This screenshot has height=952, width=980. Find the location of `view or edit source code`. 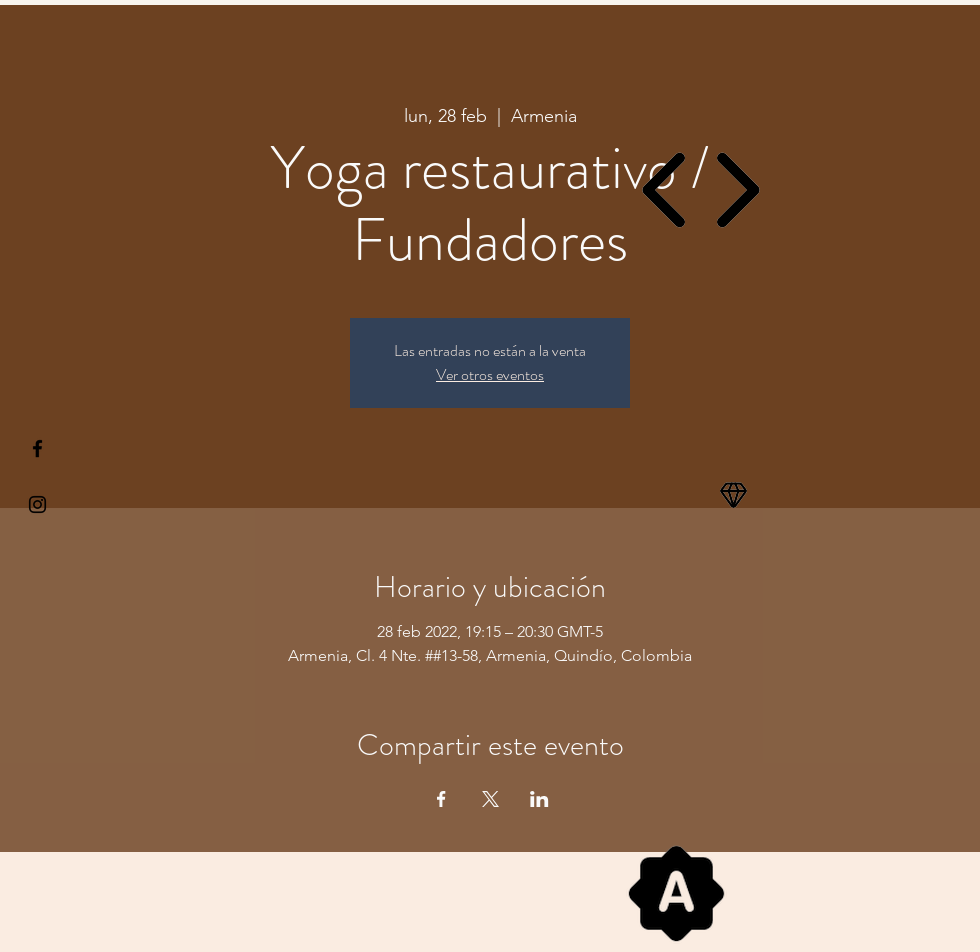

view or edit source code is located at coordinates (701, 190).